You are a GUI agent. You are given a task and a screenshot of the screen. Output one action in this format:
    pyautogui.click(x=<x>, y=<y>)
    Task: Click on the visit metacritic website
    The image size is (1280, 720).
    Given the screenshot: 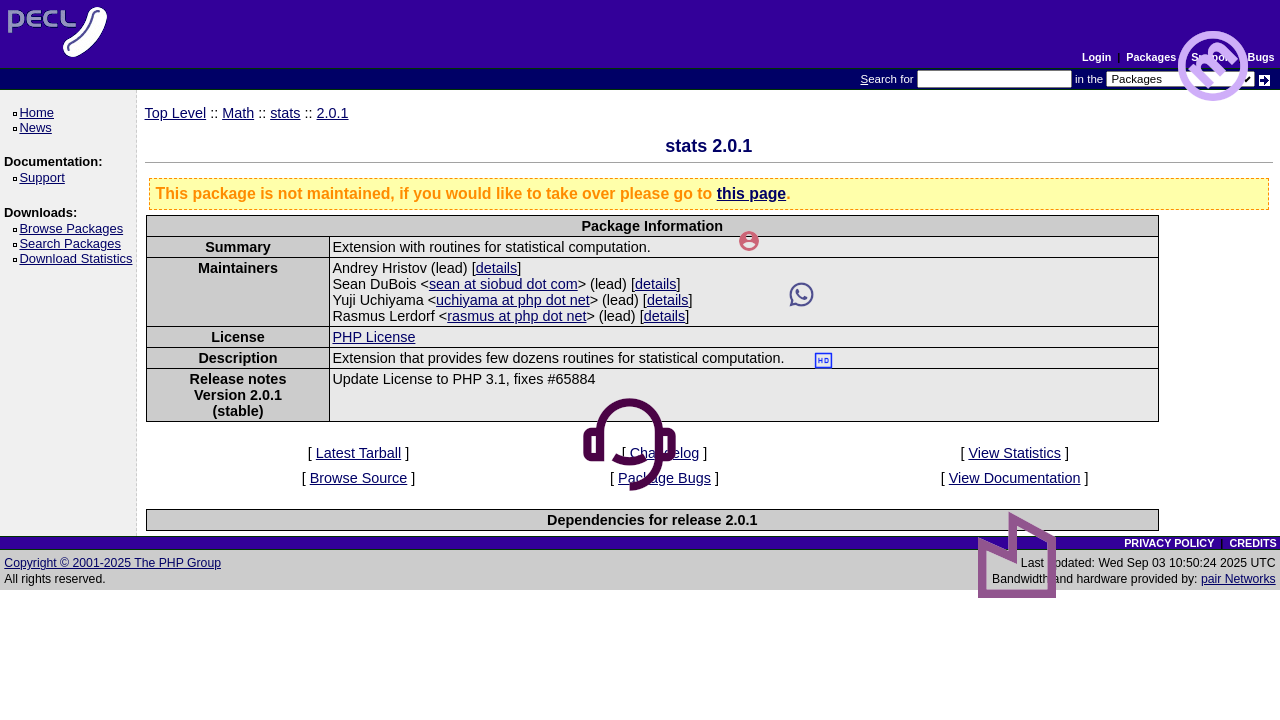 What is the action you would take?
    pyautogui.click(x=1213, y=66)
    